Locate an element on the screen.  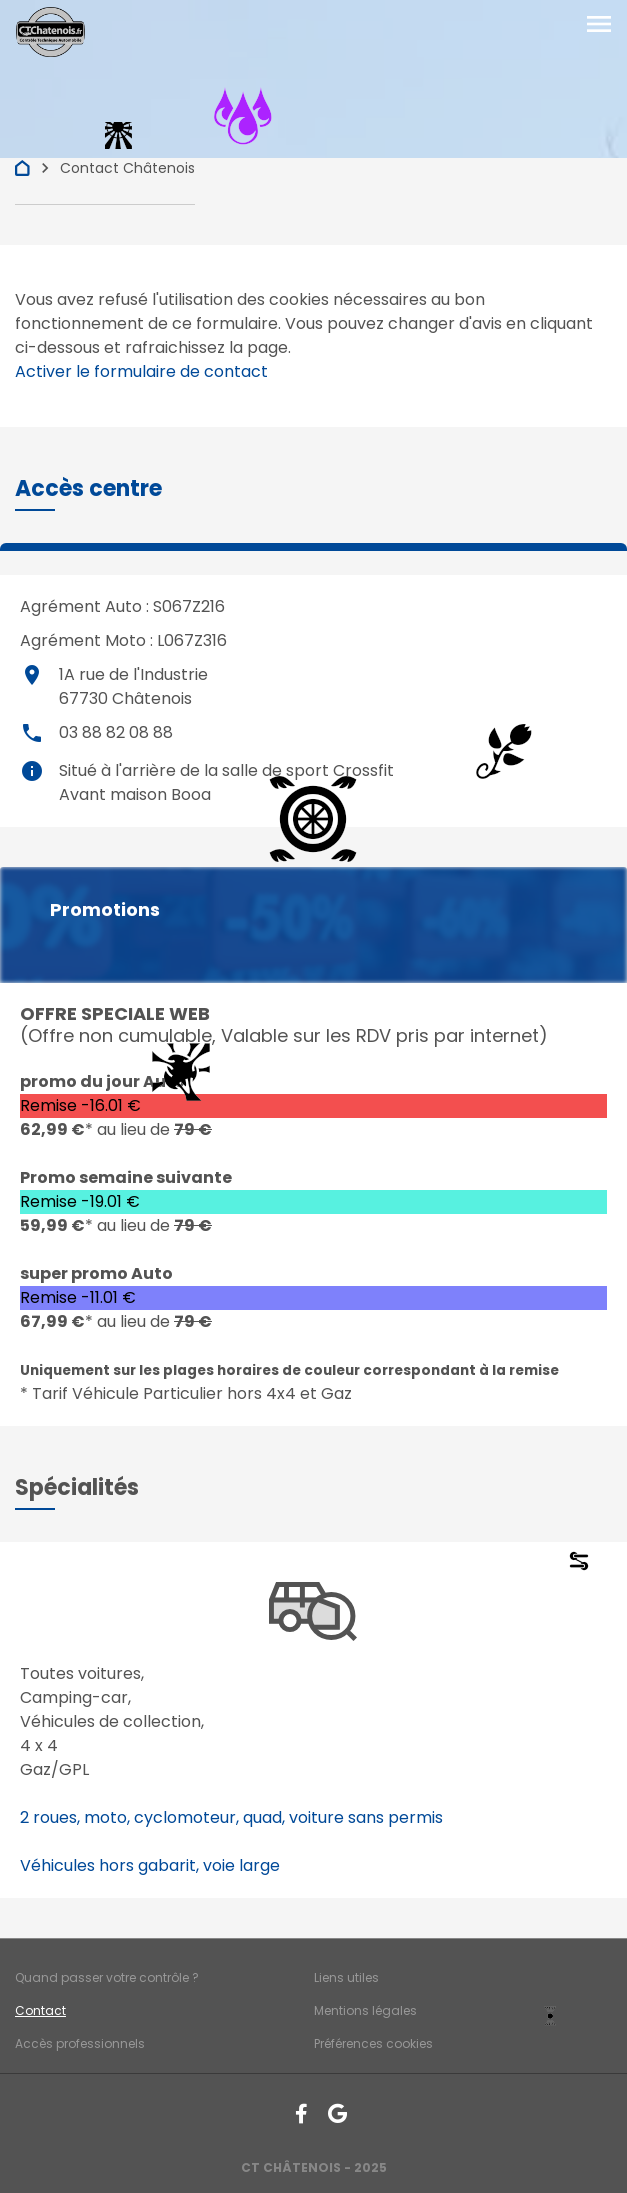
tarot card: the wheel of fortune is located at coordinates (313, 819).